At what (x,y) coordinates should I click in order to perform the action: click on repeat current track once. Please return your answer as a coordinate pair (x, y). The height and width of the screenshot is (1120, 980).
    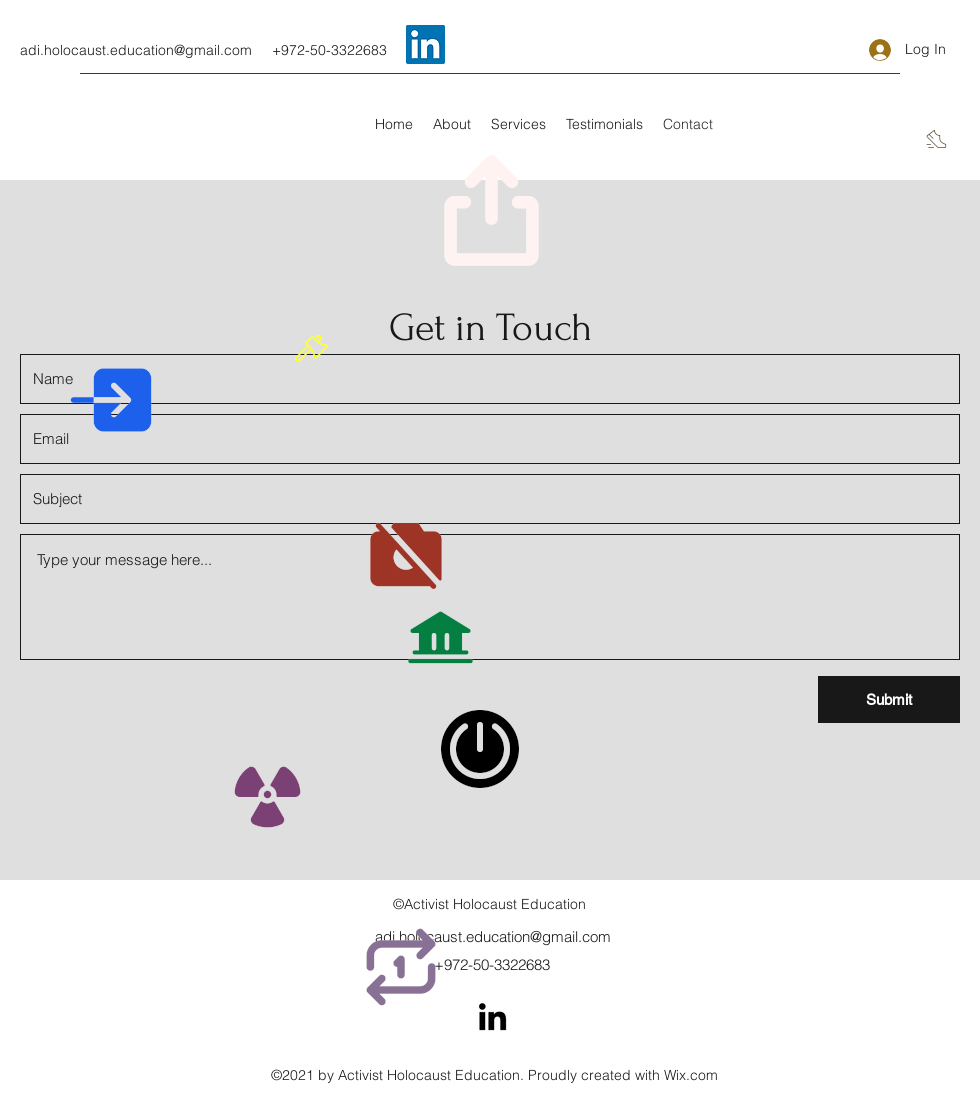
    Looking at the image, I should click on (401, 967).